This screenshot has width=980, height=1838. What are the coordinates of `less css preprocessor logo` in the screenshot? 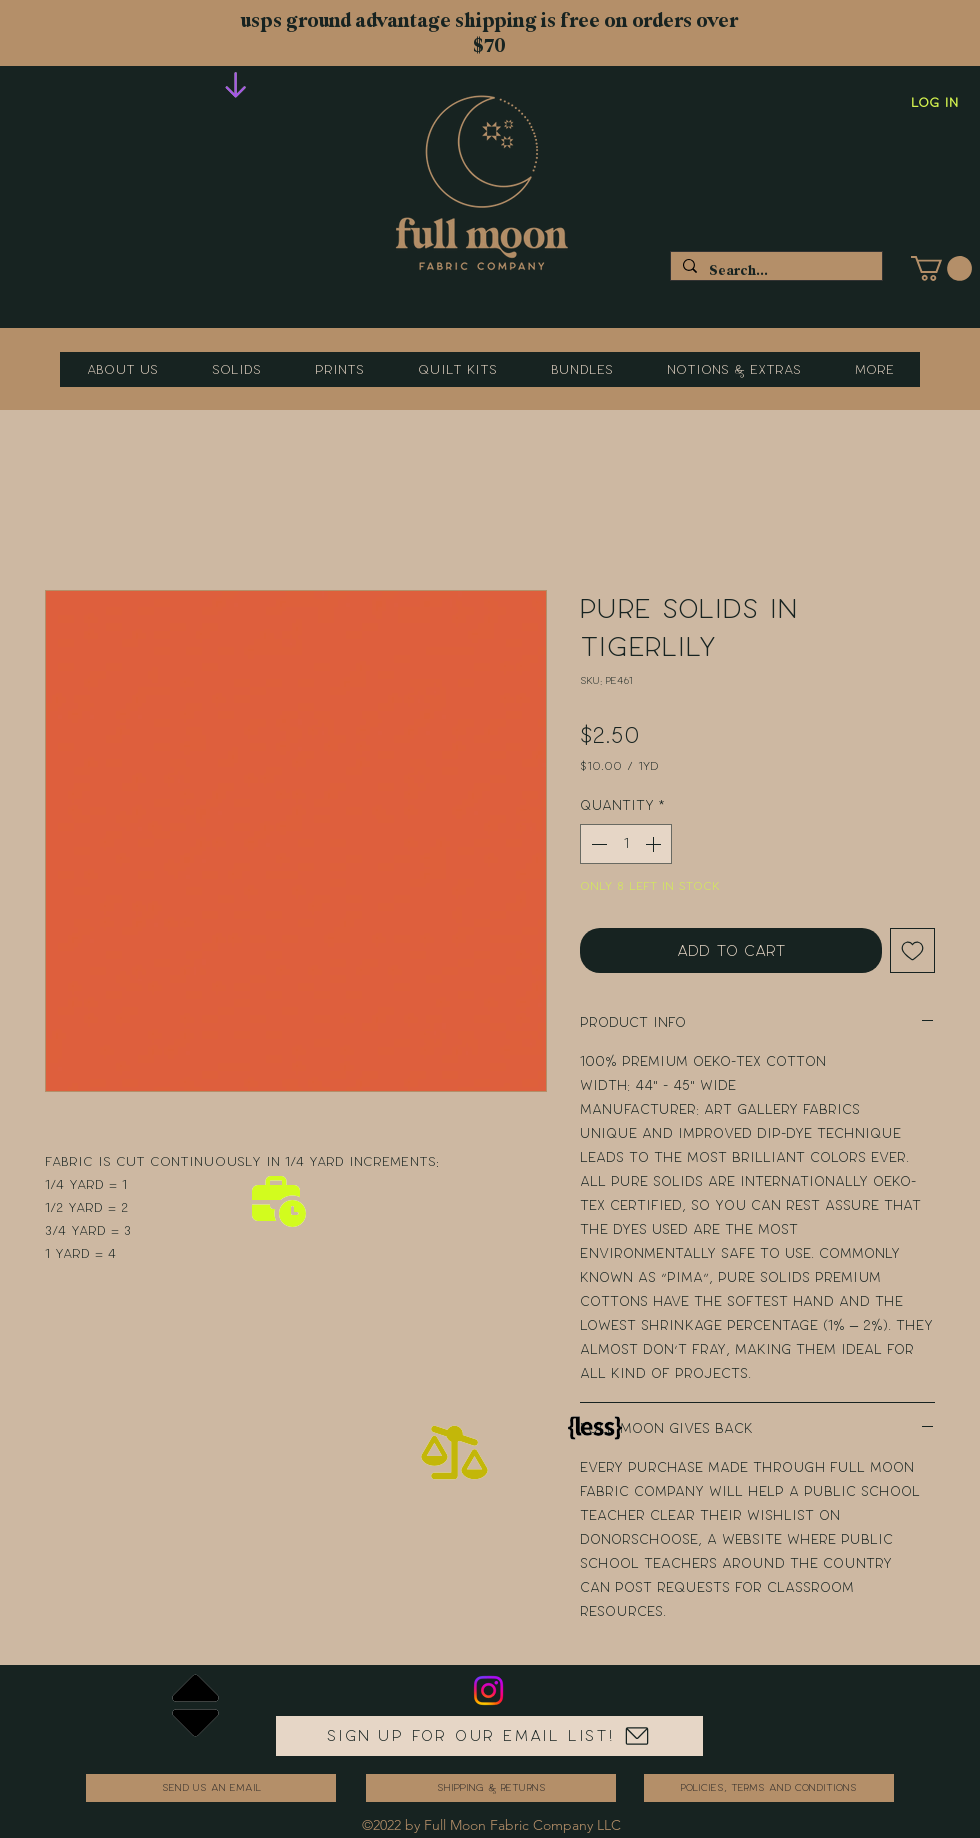 It's located at (595, 1428).